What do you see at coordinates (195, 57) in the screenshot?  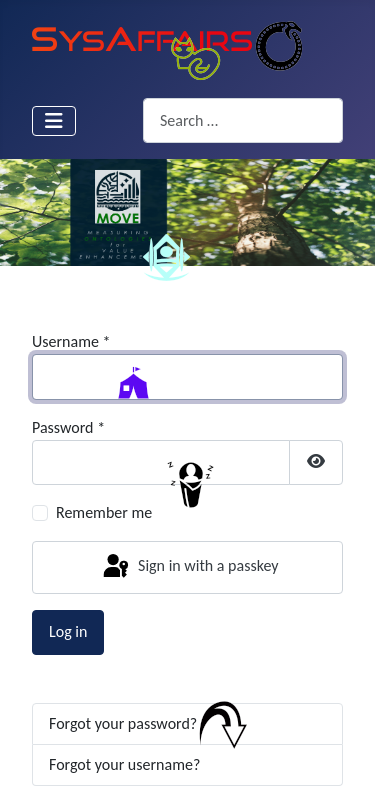 I see `decorative cat icon for pet-related content` at bounding box center [195, 57].